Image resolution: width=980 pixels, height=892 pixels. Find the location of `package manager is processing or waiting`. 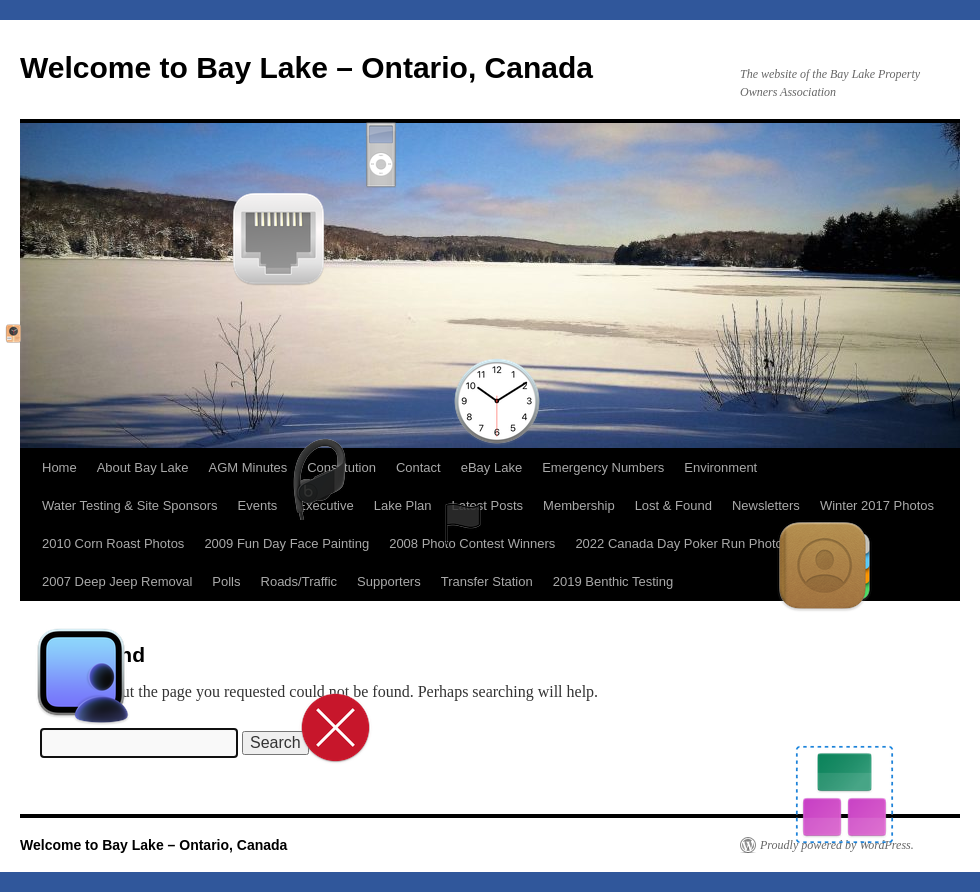

package manager is processing or waiting is located at coordinates (13, 333).